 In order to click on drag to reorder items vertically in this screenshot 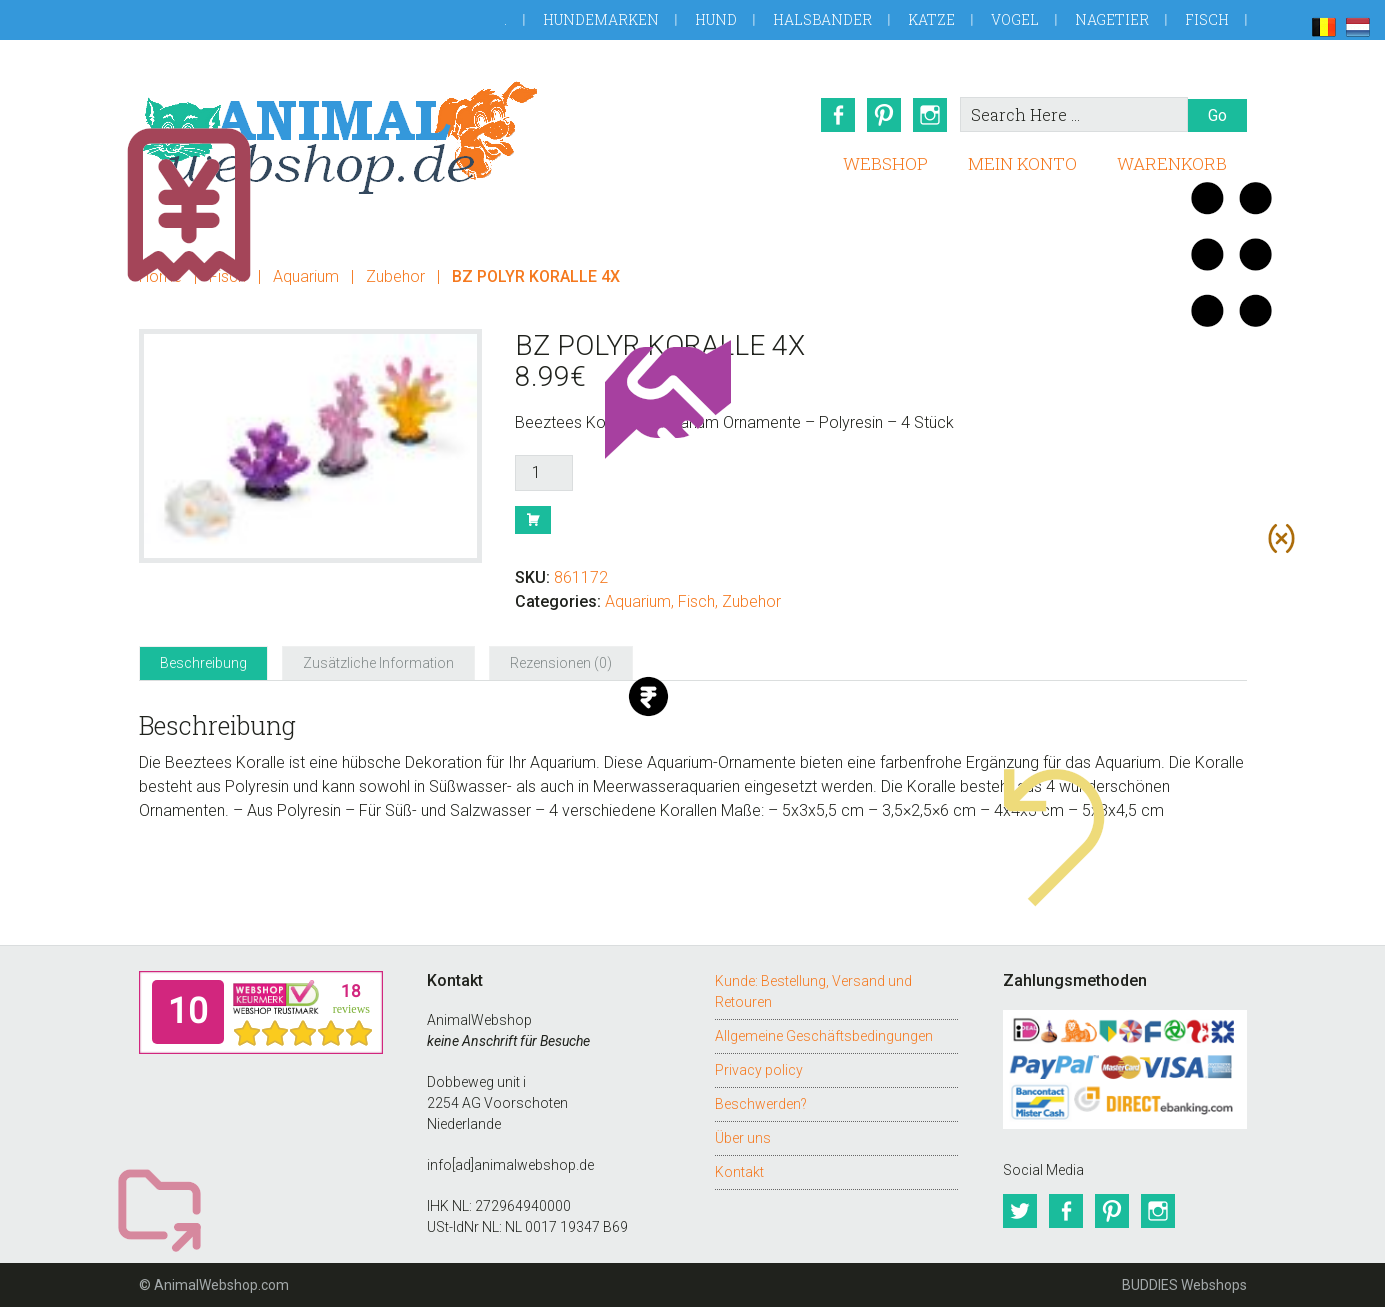, I will do `click(1231, 254)`.